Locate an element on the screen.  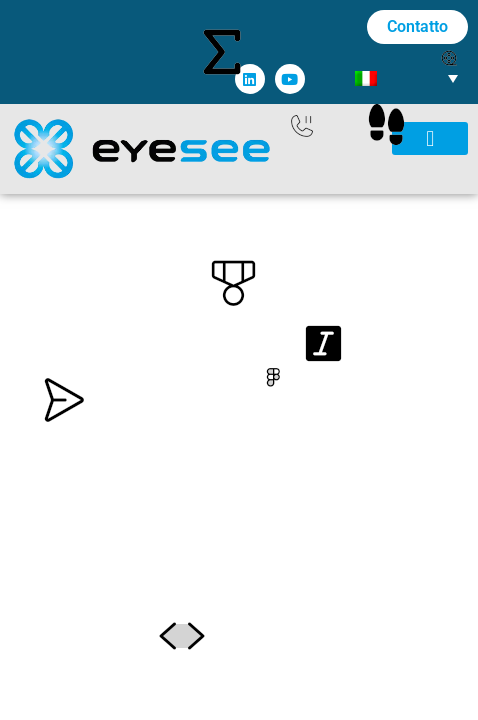
send a message is located at coordinates (62, 400).